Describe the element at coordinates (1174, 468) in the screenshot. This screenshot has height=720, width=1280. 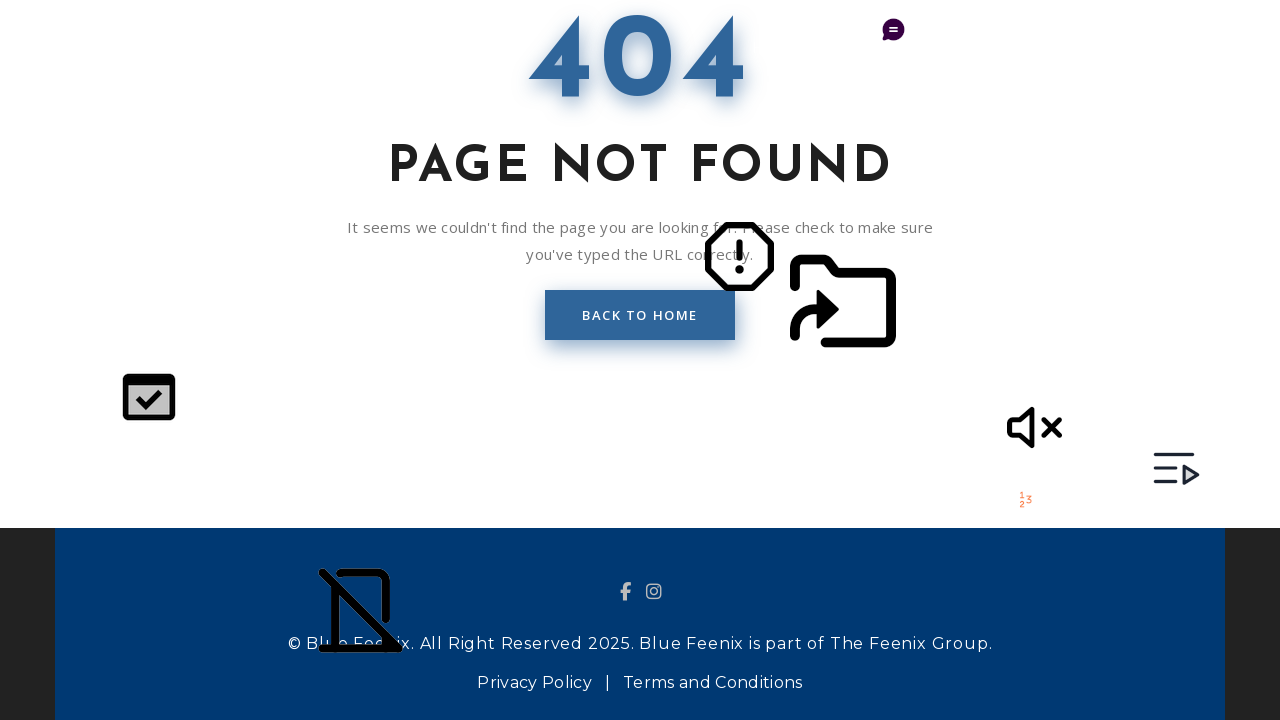
I see `add to playback queue` at that location.